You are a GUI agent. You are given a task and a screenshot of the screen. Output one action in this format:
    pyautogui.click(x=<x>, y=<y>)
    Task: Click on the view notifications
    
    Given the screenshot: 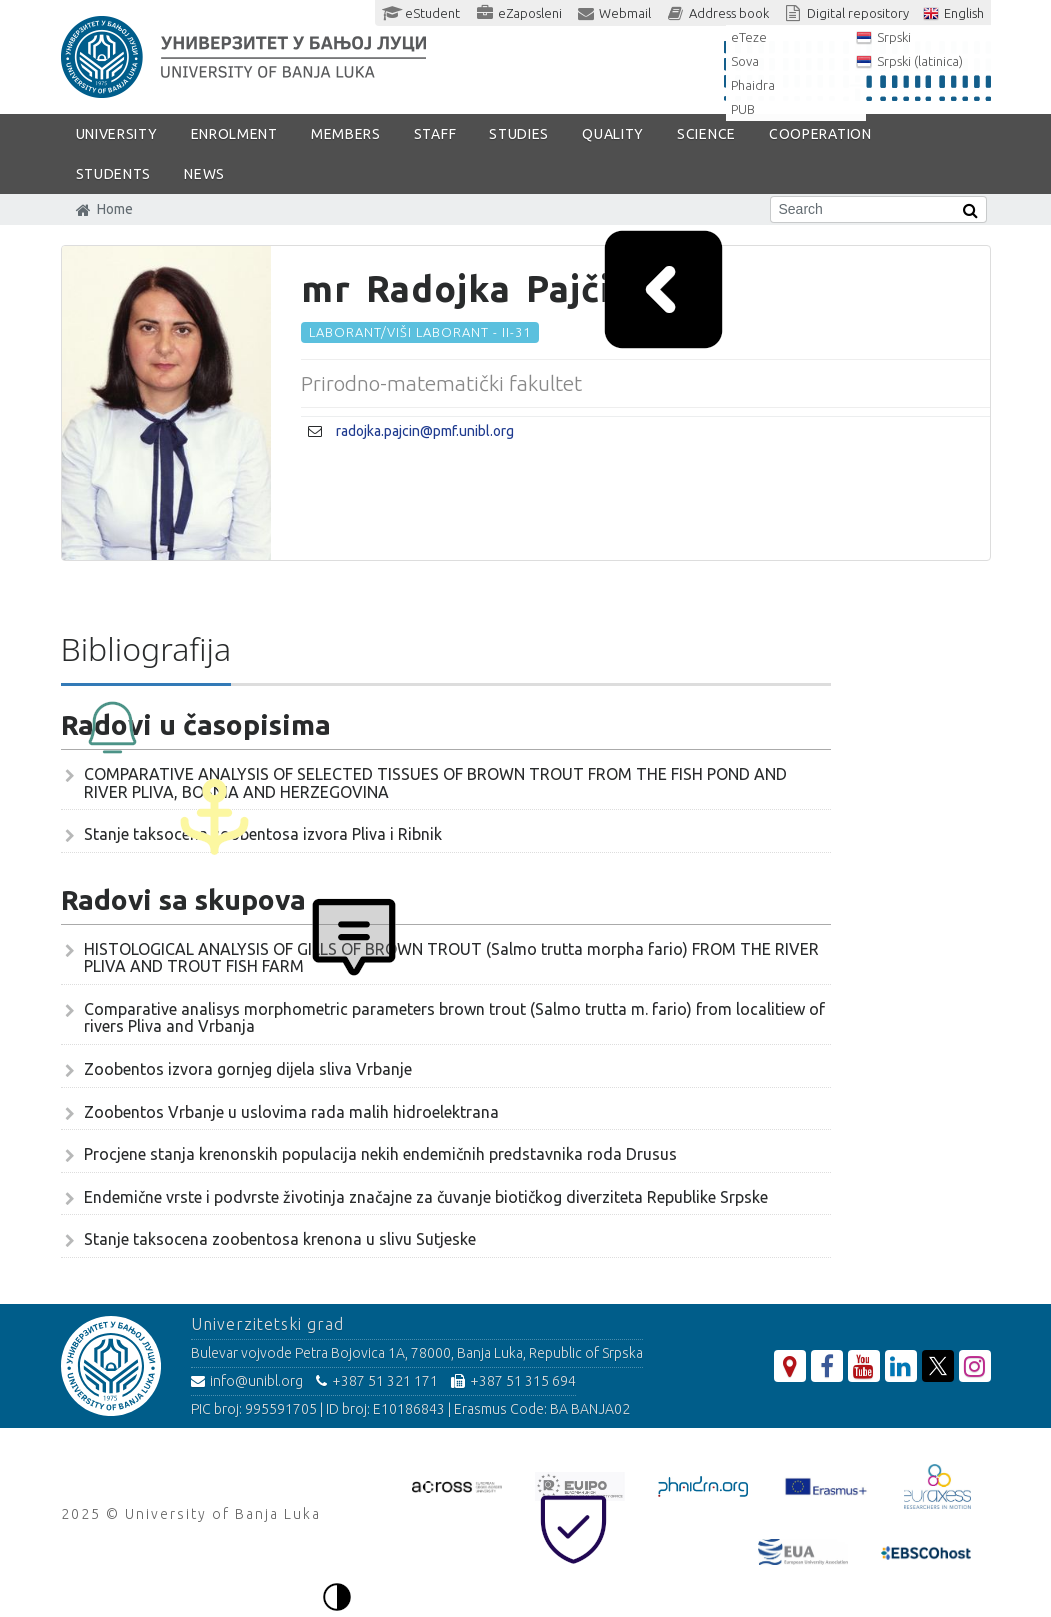 What is the action you would take?
    pyautogui.click(x=112, y=727)
    